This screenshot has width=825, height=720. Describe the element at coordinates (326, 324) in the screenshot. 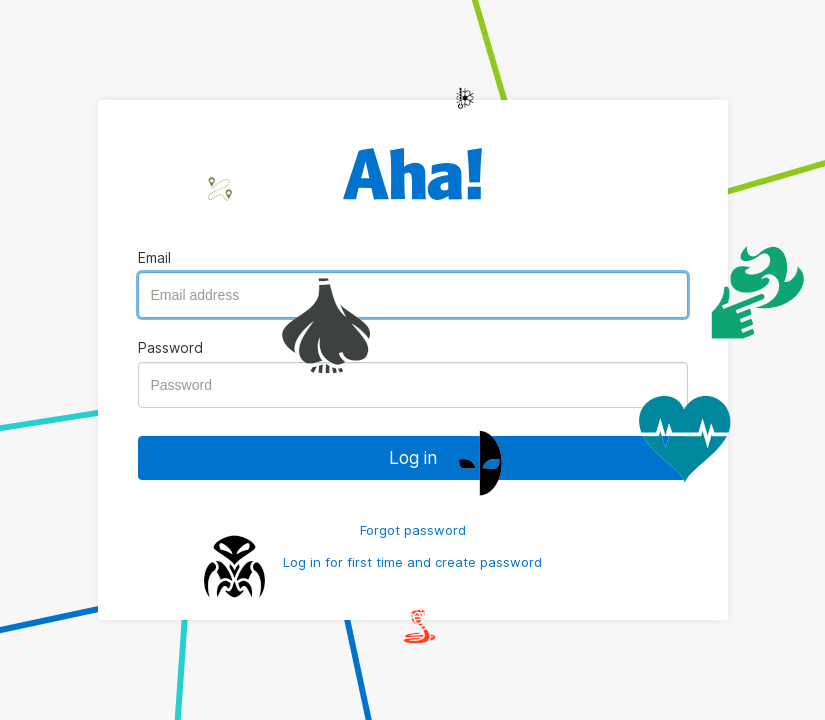

I see `ingredient icon for garlic in a cooking or recipe app` at that location.